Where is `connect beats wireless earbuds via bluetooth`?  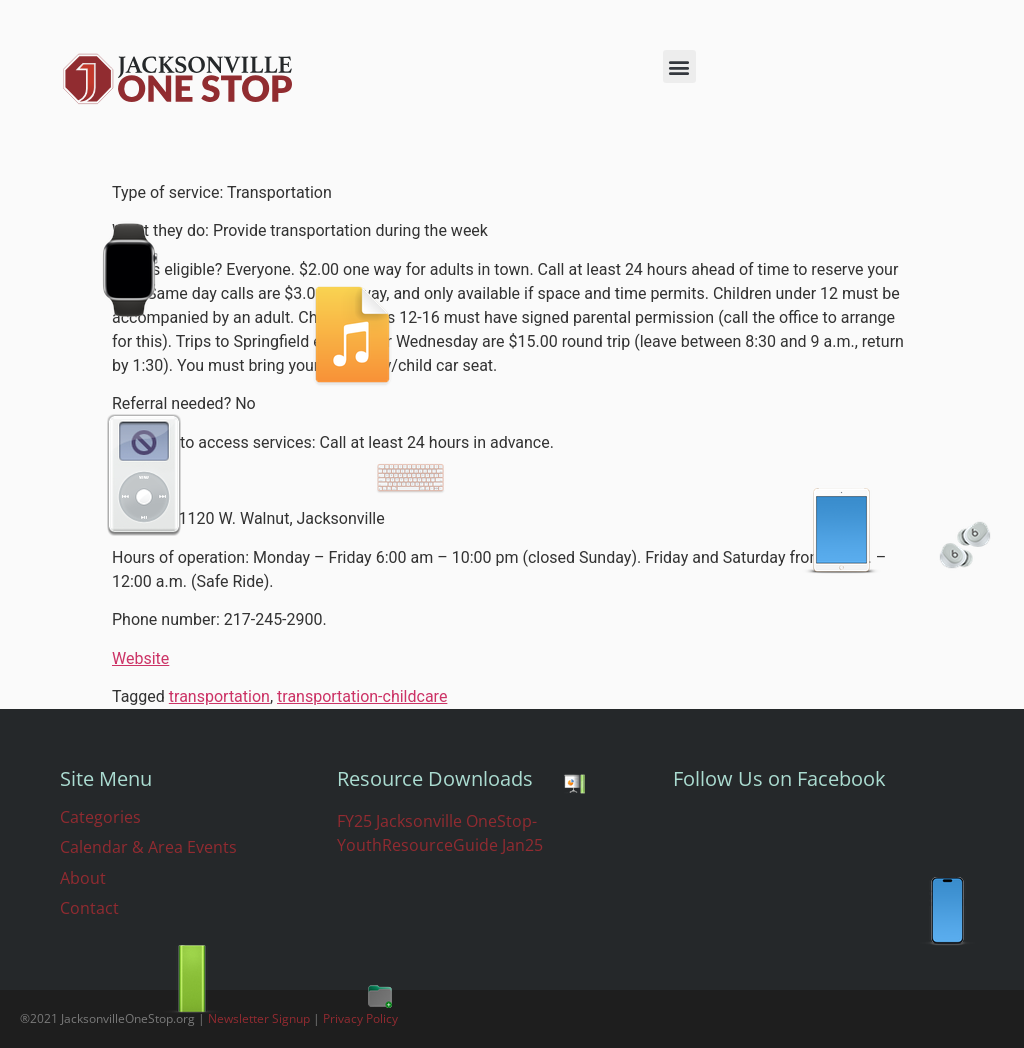
connect beats wireless earbuds via bluetooth is located at coordinates (965, 545).